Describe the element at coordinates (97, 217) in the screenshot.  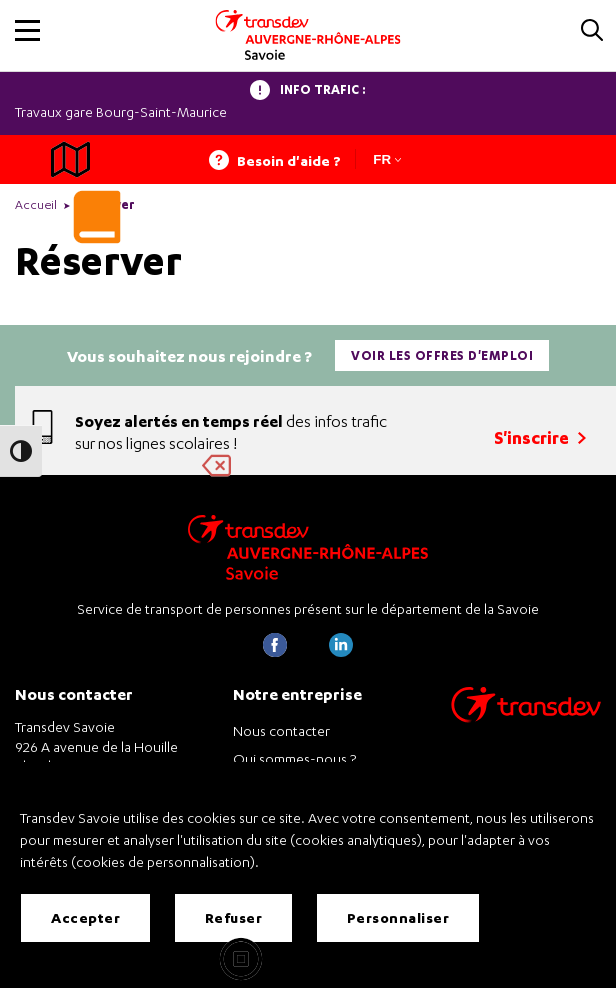
I see `open your library or reading list` at that location.